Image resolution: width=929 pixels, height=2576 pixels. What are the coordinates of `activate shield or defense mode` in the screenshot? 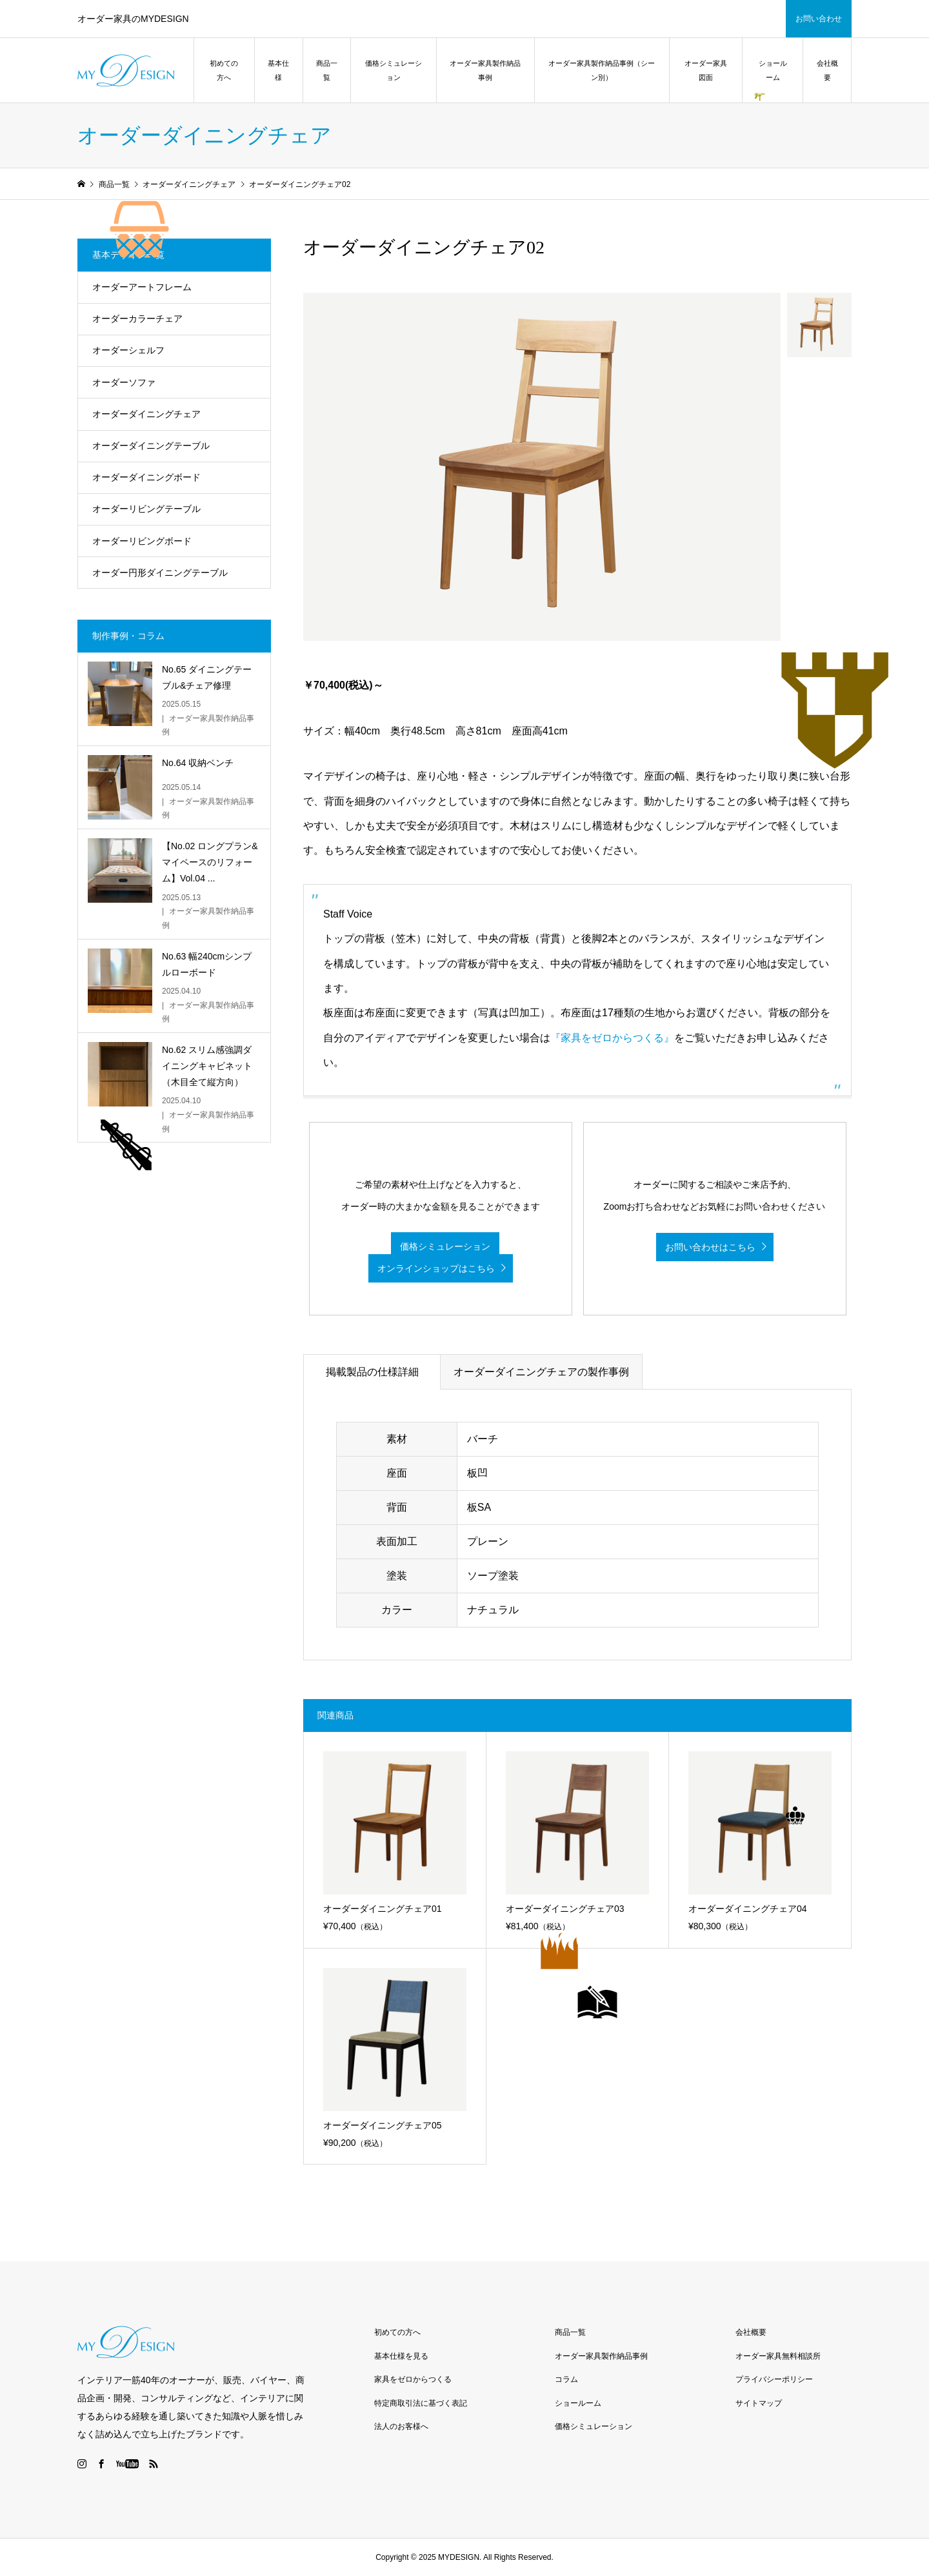 It's located at (834, 711).